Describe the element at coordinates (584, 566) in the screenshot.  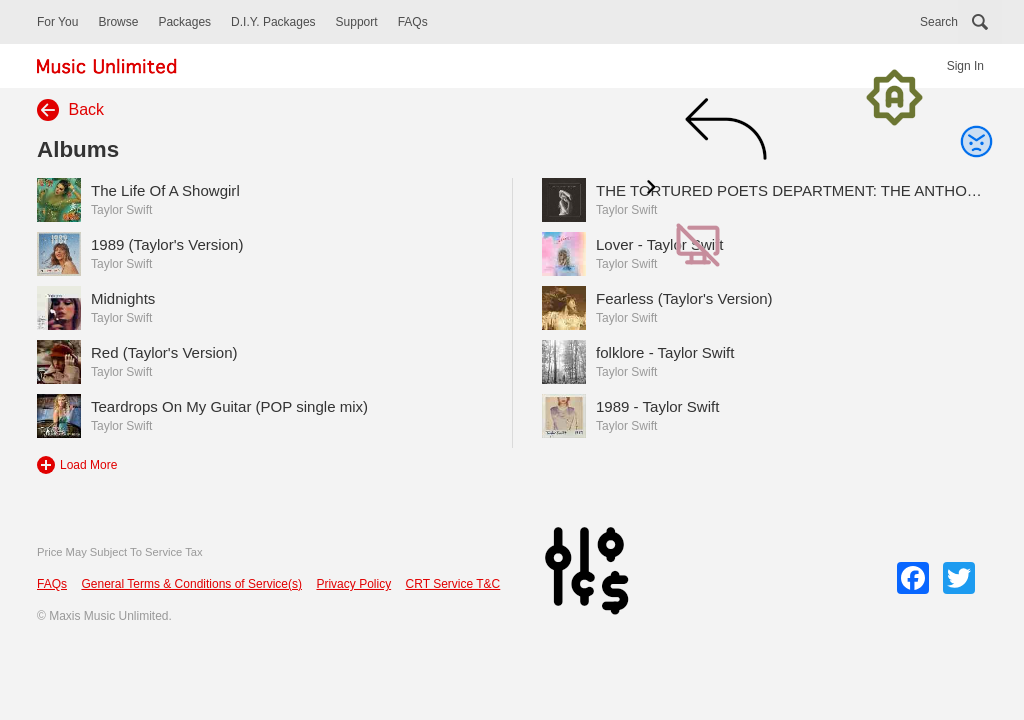
I see `adjust pricing or cost settings` at that location.